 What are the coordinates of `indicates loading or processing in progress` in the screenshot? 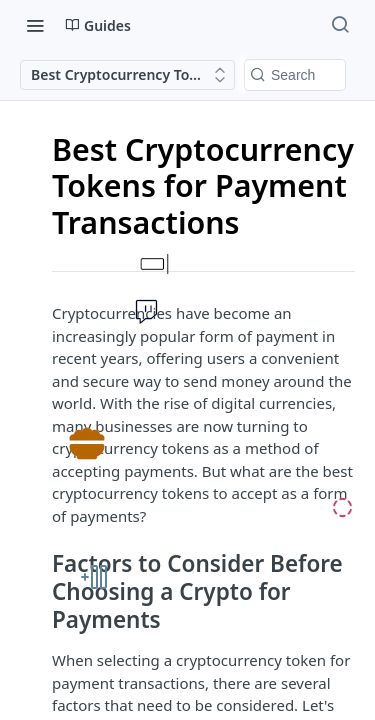 It's located at (342, 507).